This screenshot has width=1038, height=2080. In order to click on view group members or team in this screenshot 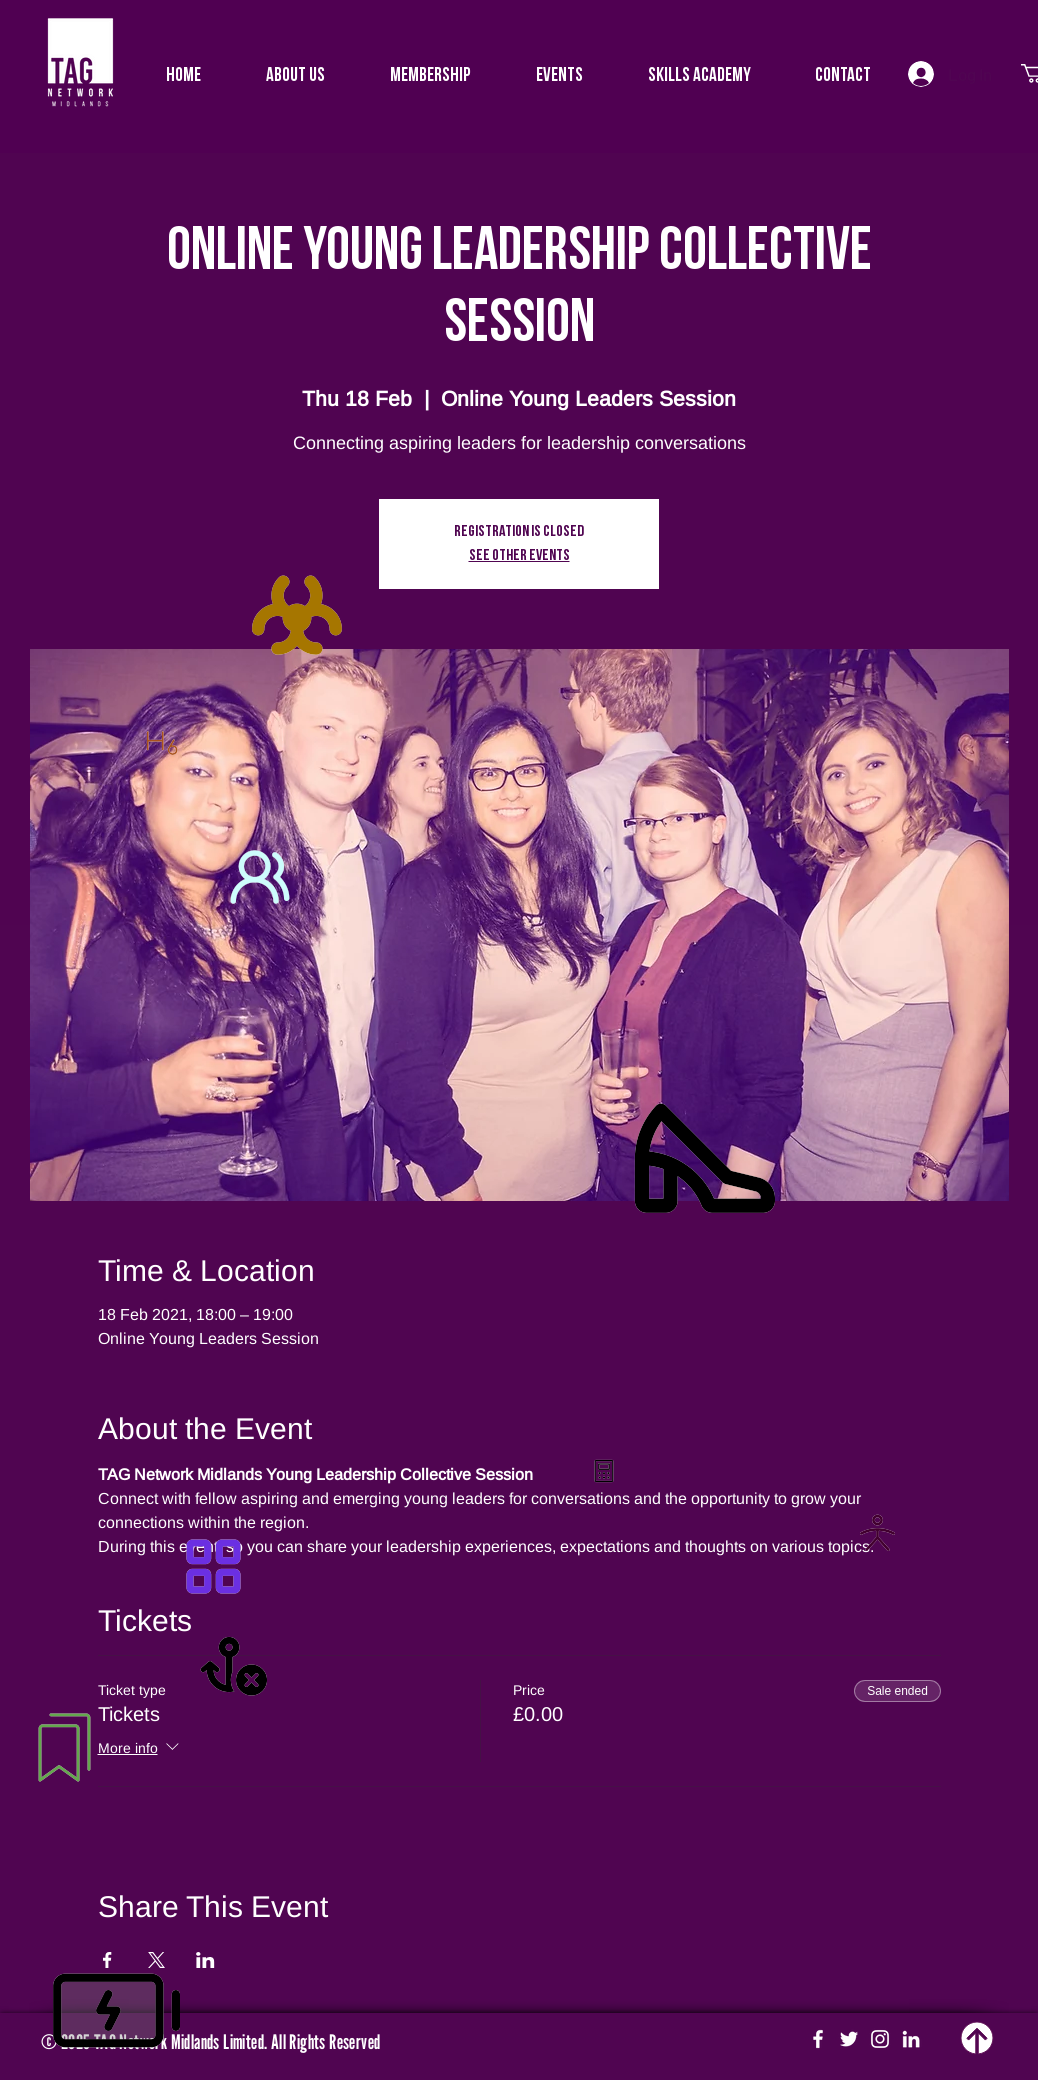, I will do `click(260, 877)`.